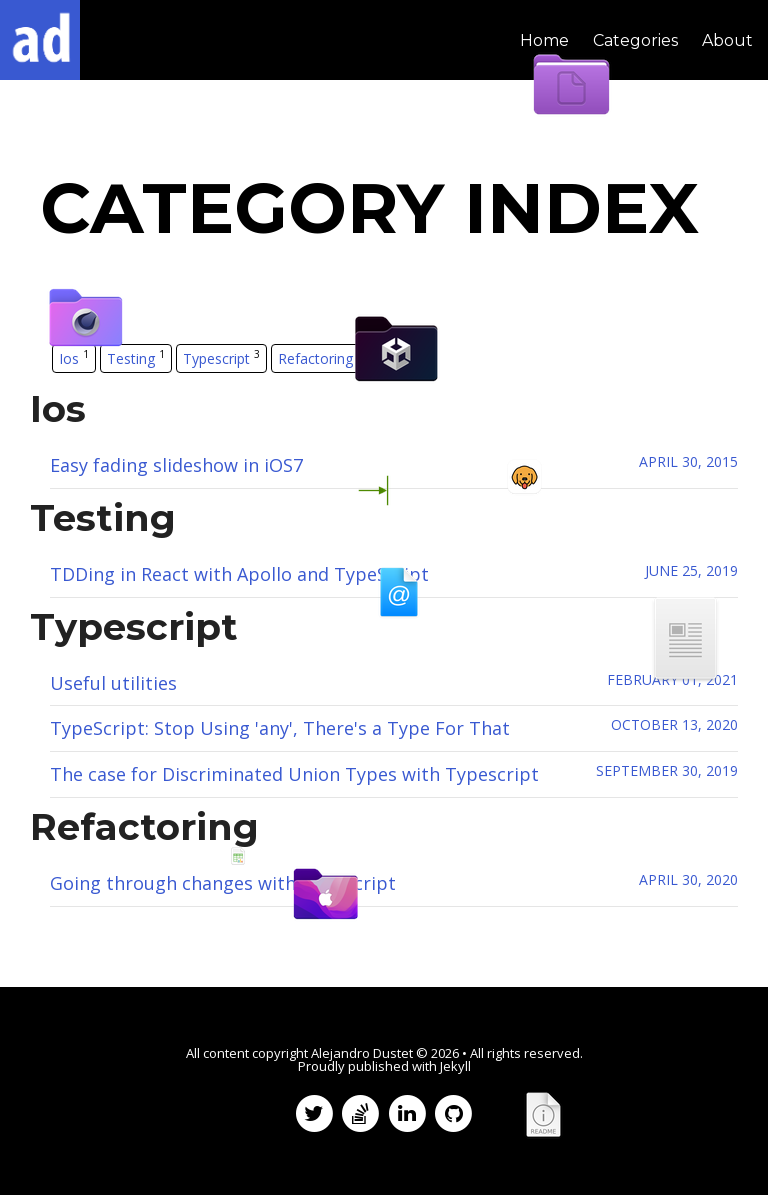  What do you see at coordinates (325, 895) in the screenshot?
I see `open mac os monterey system folder` at bounding box center [325, 895].